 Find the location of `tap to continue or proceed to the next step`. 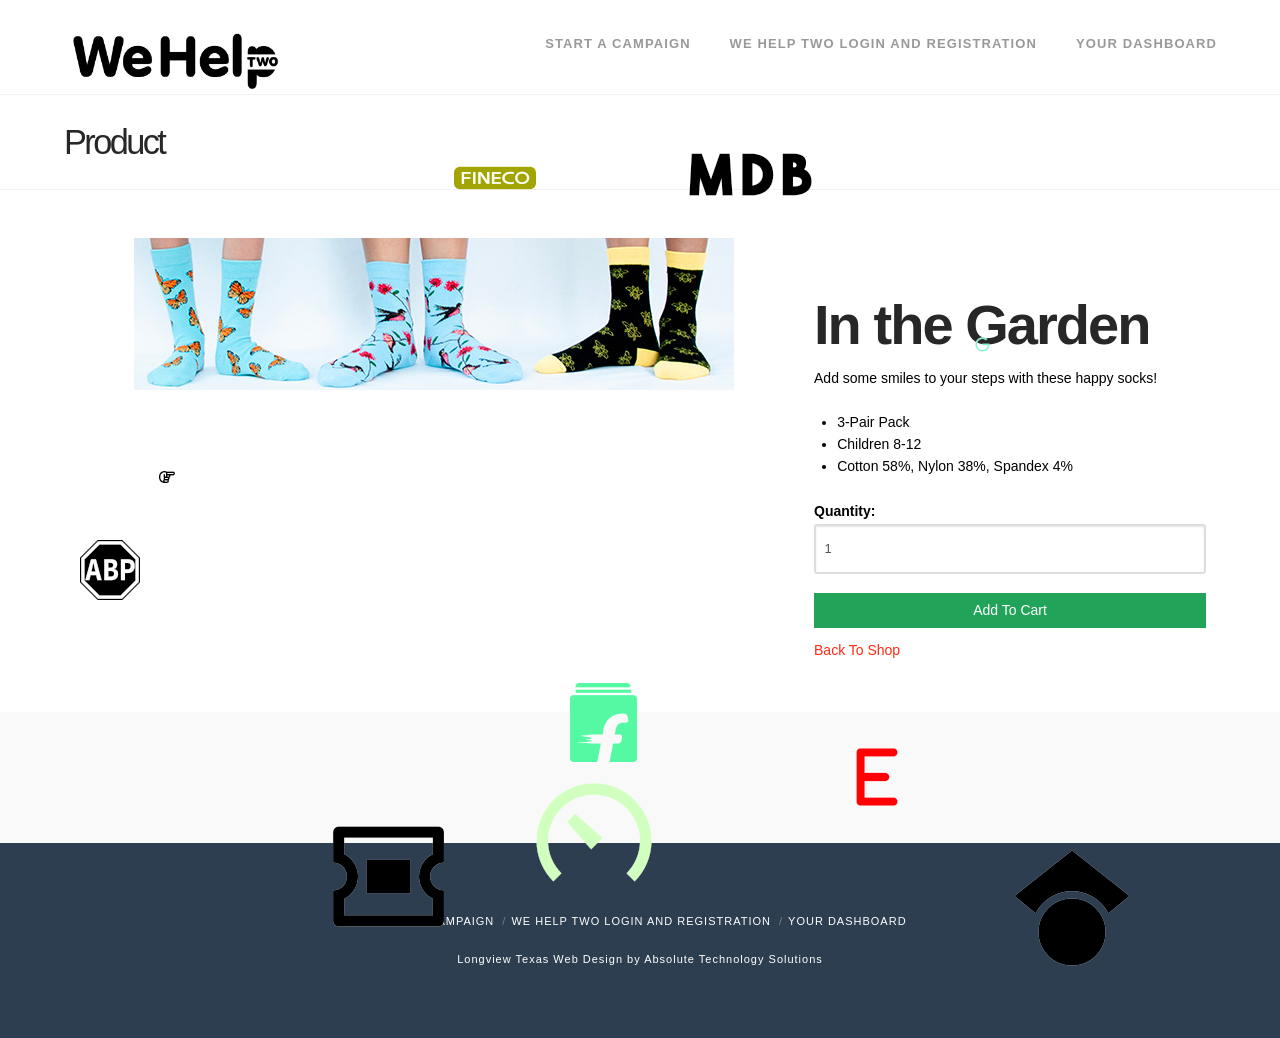

tap to continue or proceed to the next step is located at coordinates (167, 477).